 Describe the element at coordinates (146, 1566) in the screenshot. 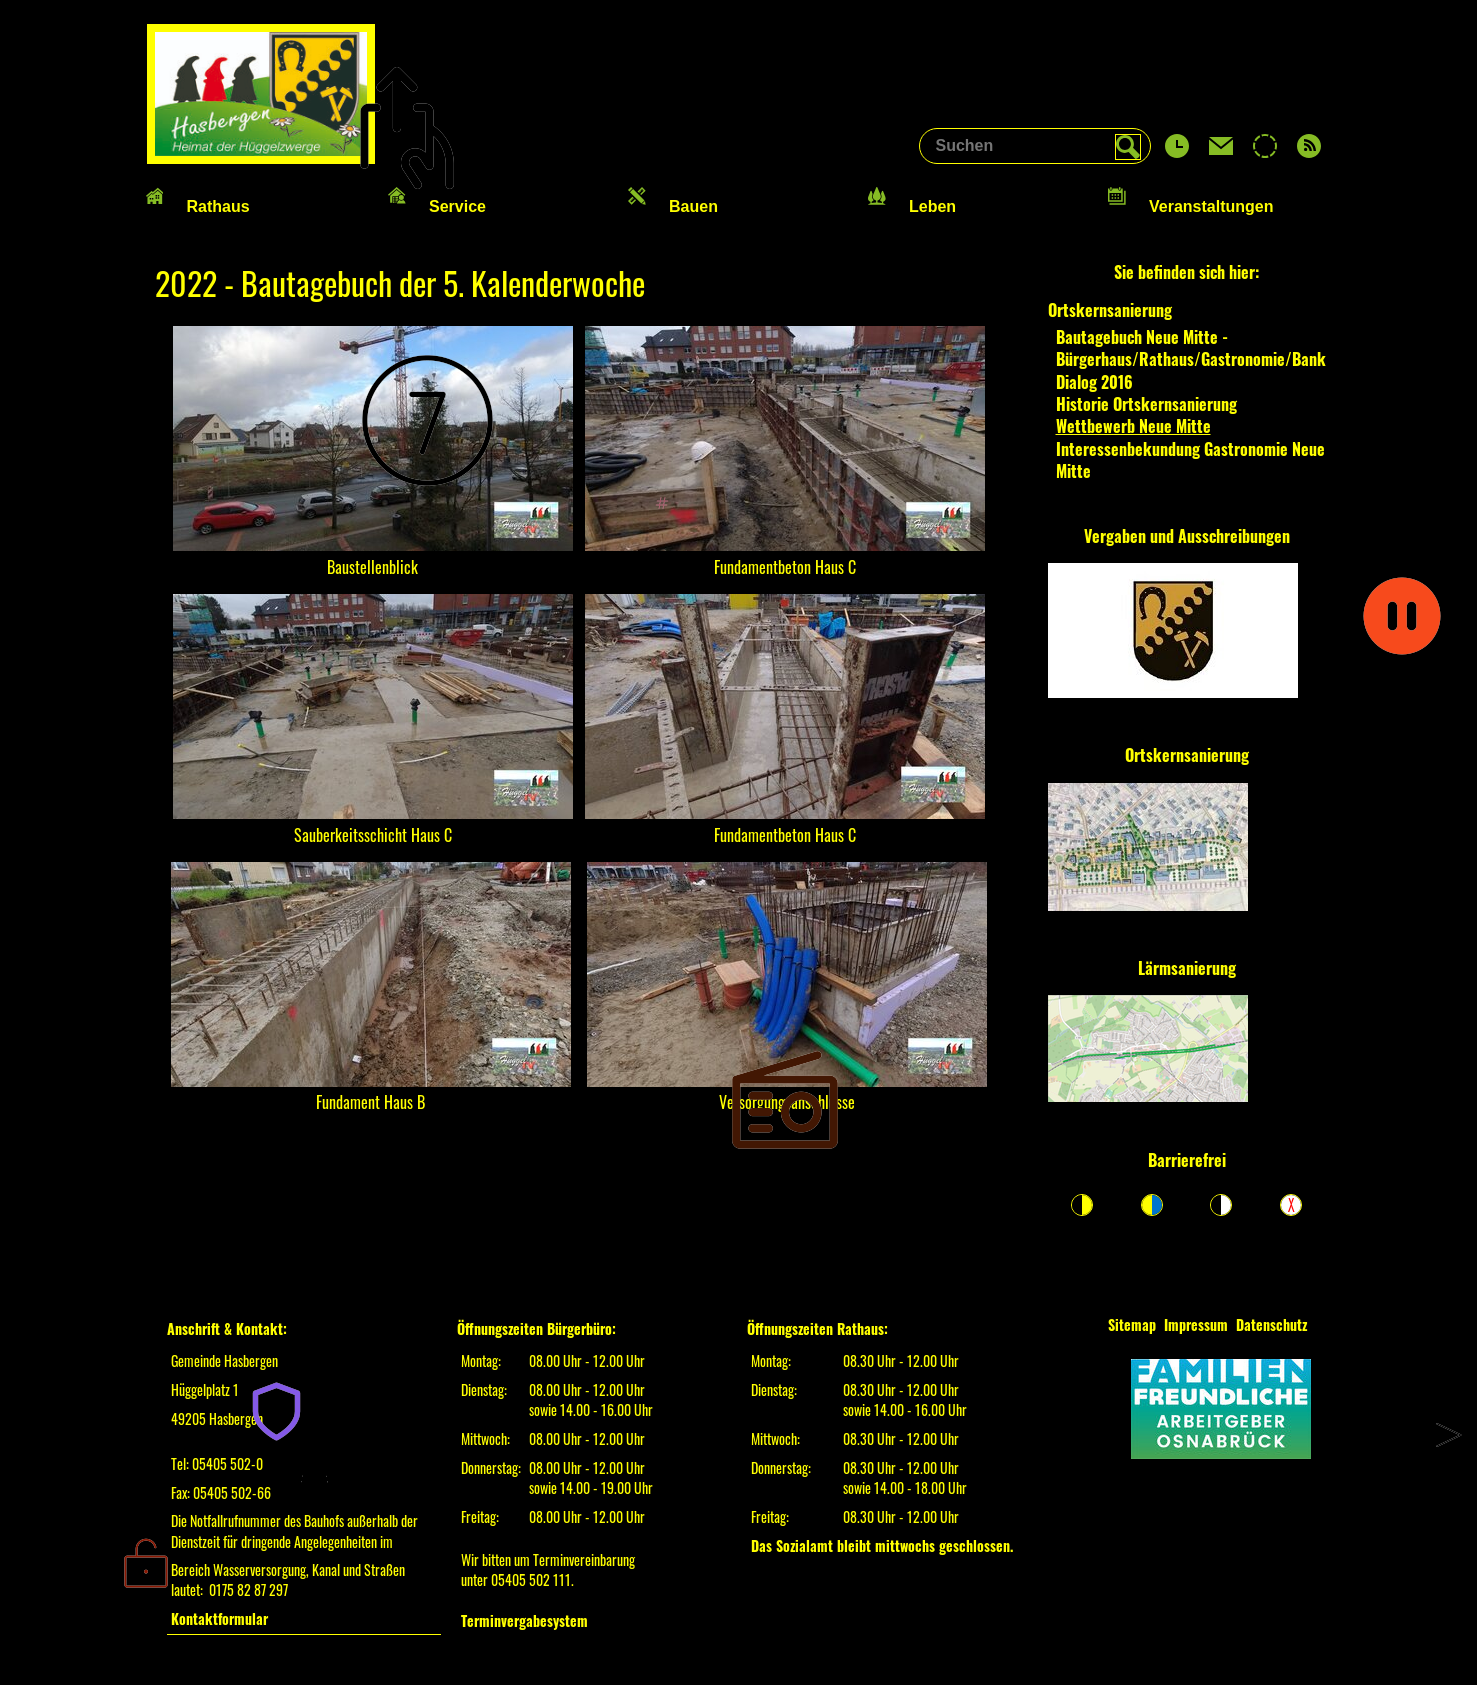

I see `unlock or access secured content` at that location.